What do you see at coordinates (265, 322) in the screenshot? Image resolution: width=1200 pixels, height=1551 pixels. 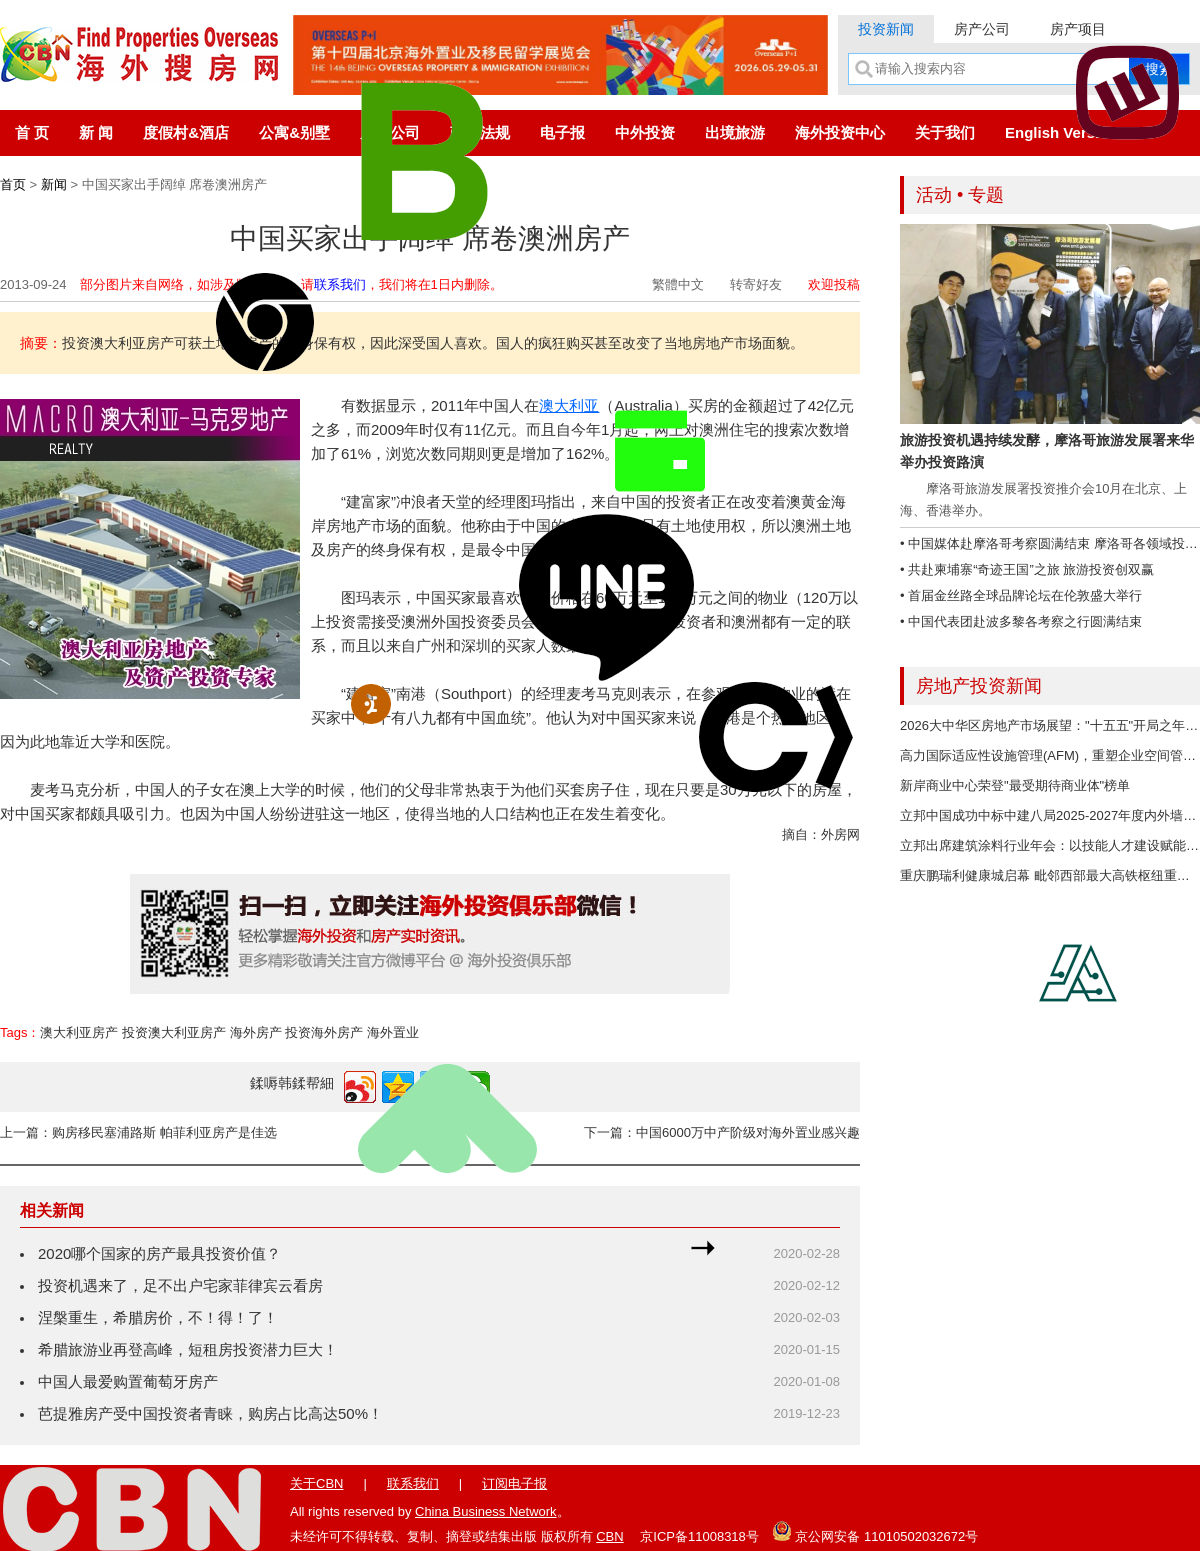 I see `open Google Chrome browser` at bounding box center [265, 322].